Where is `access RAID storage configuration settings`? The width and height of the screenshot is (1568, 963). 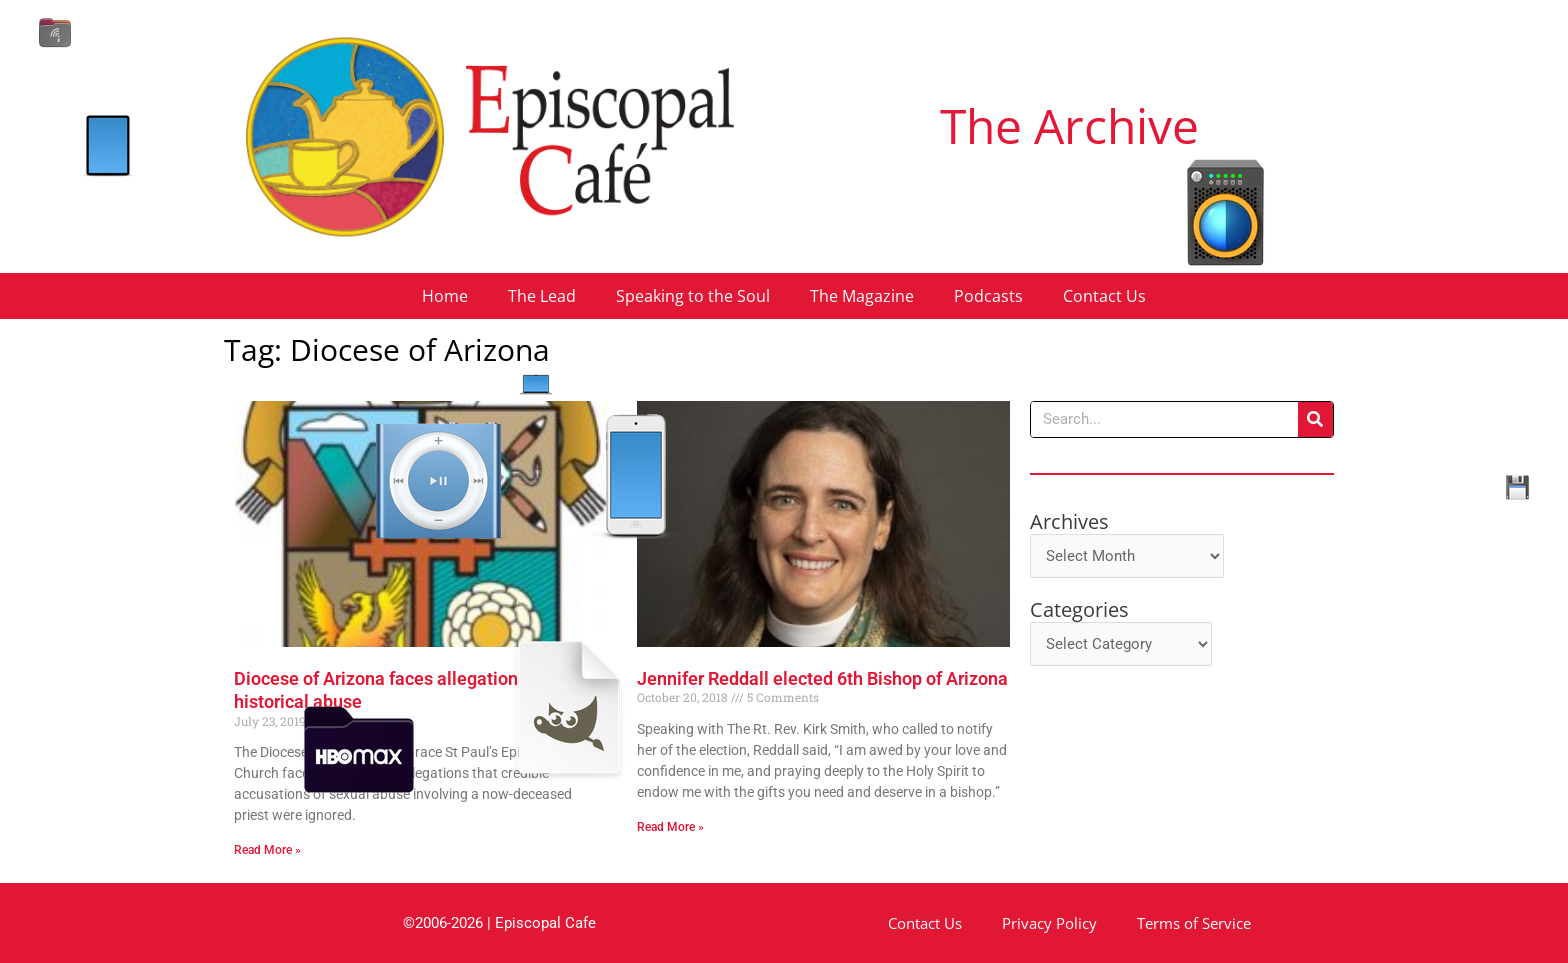 access RAID storage configuration settings is located at coordinates (1225, 212).